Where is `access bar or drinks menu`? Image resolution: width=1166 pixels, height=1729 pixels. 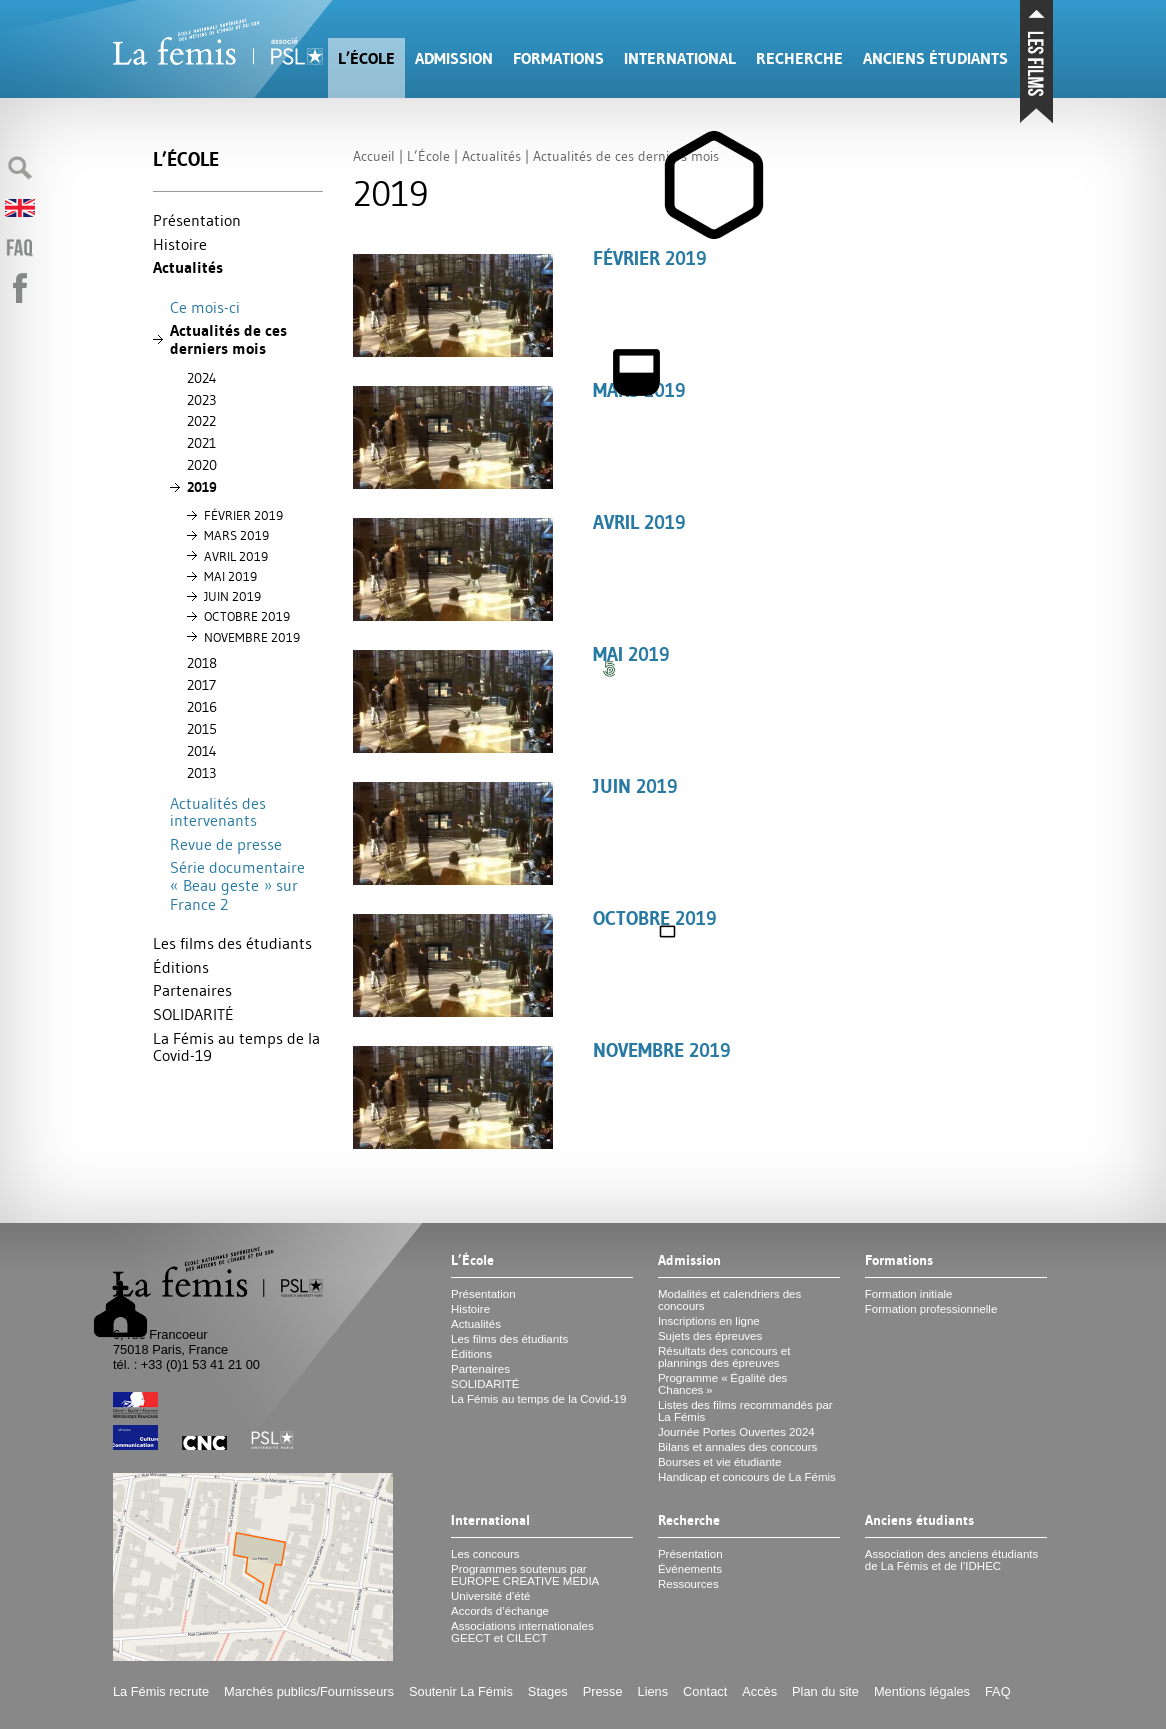 access bar or drinks menu is located at coordinates (636, 372).